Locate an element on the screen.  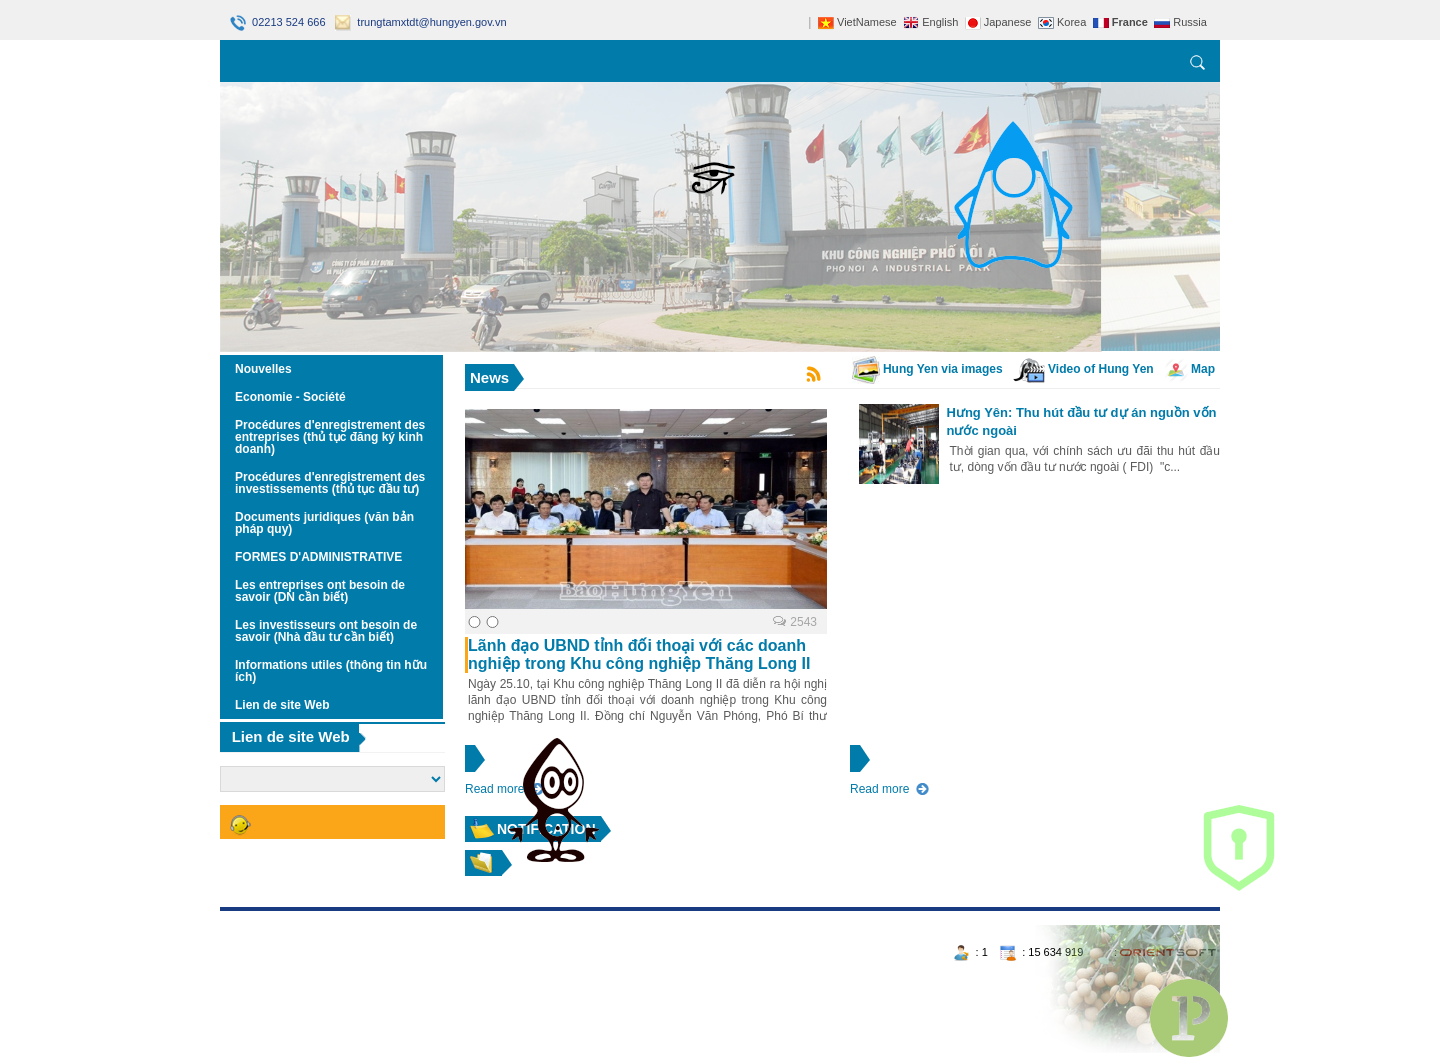
access security or privacy settings is located at coordinates (1239, 848).